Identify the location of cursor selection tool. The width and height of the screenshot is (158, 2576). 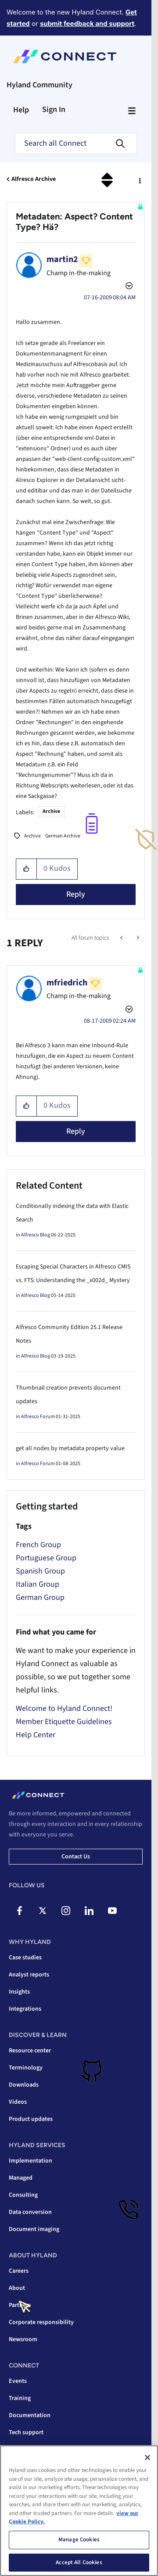
(25, 2307).